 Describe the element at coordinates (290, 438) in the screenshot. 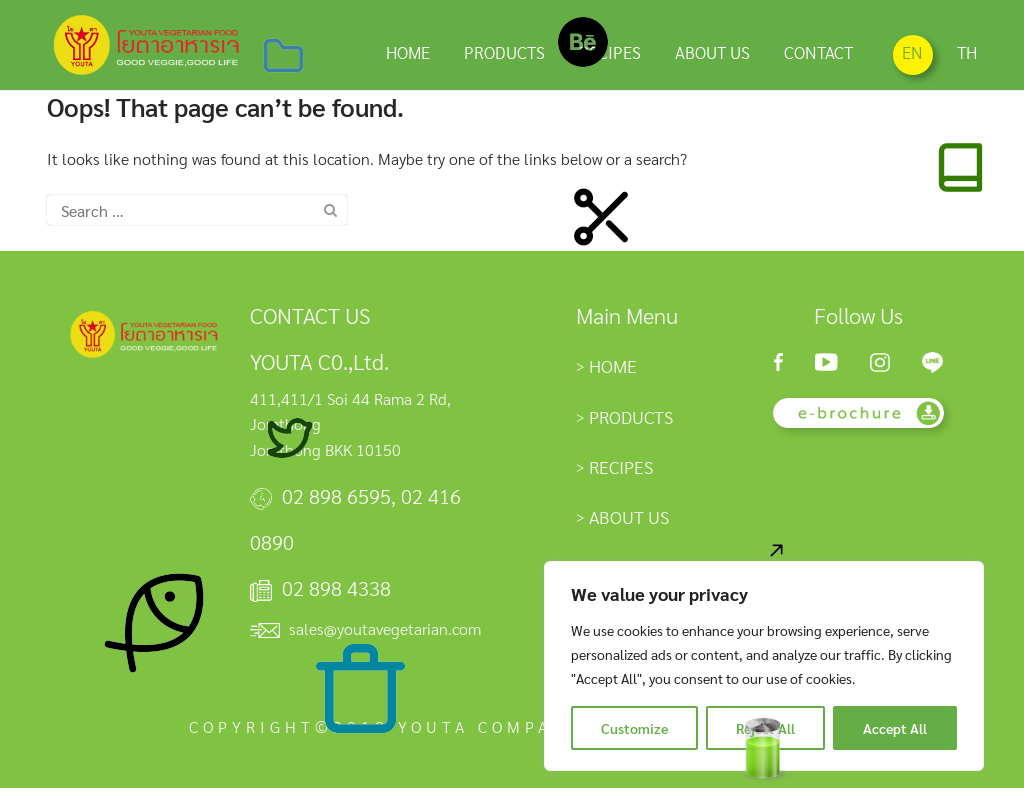

I see `share to twitter` at that location.